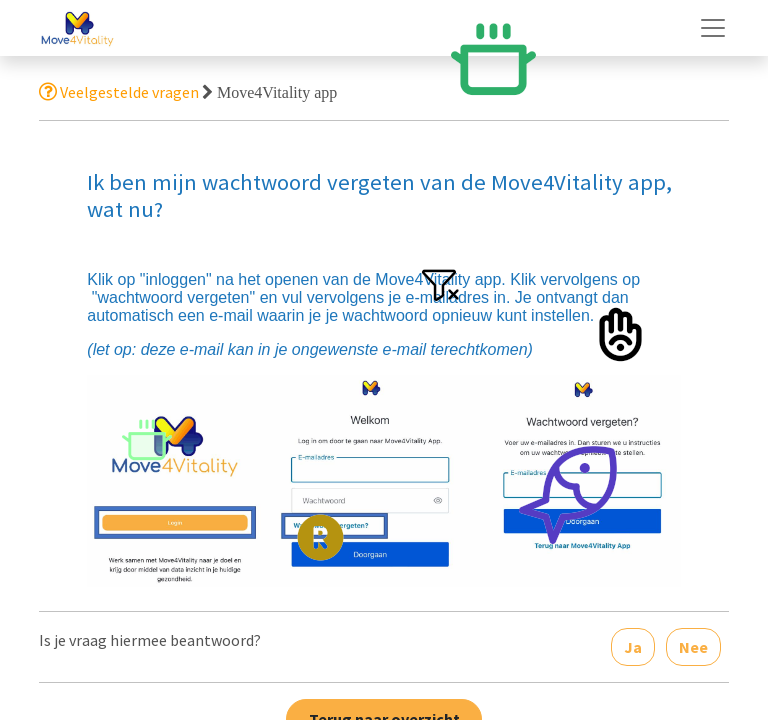 The width and height of the screenshot is (768, 720). Describe the element at coordinates (573, 490) in the screenshot. I see `indicates seafood or fish-related content` at that location.